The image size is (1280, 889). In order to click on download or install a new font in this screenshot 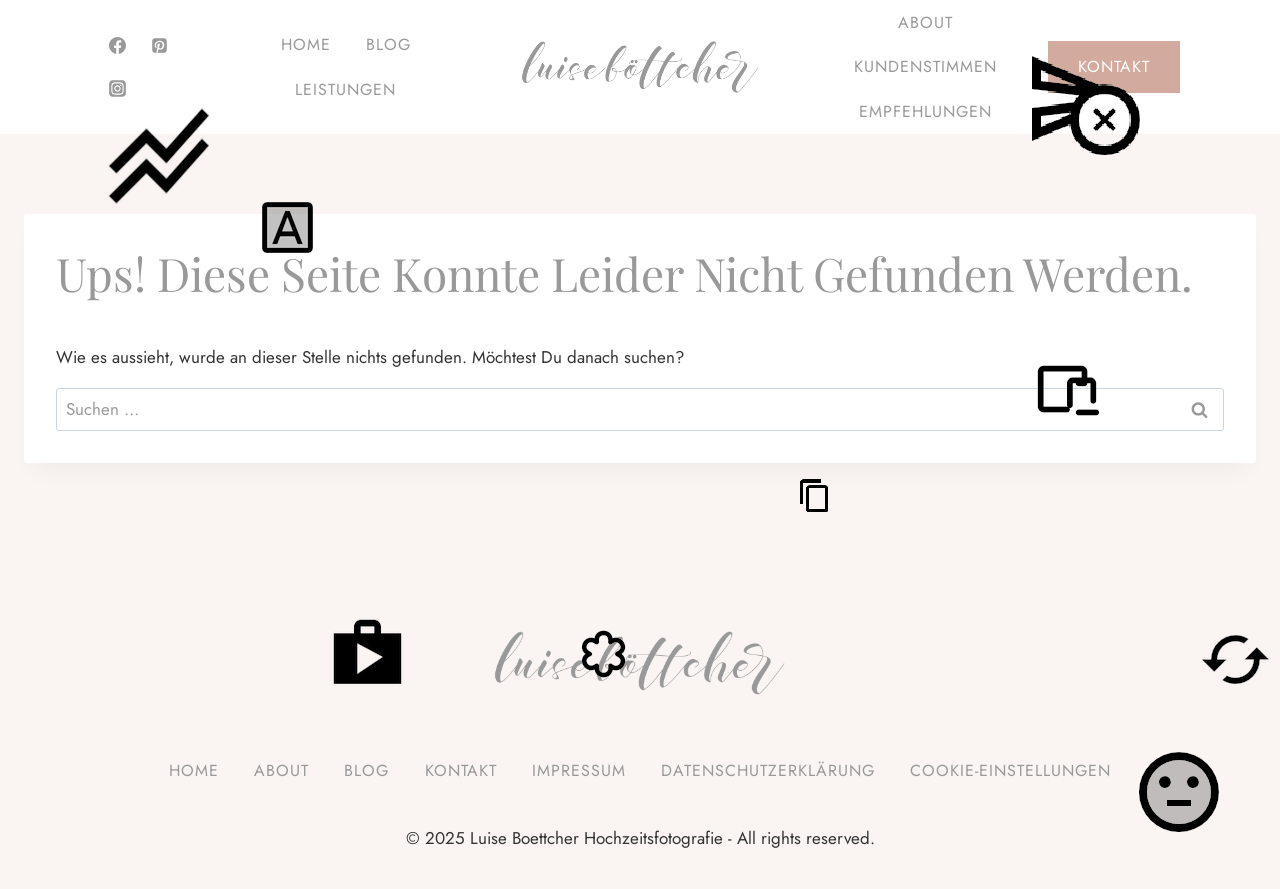, I will do `click(287, 227)`.